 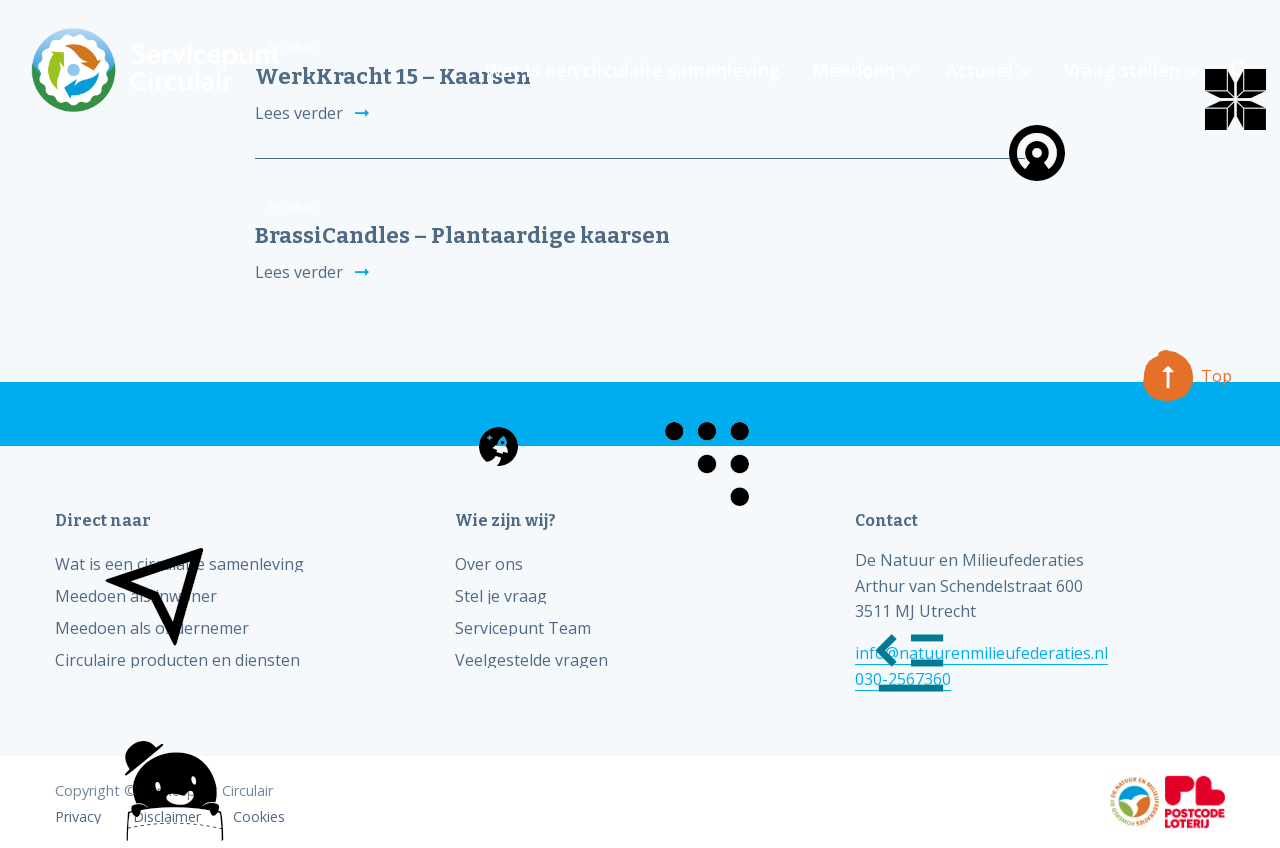 What do you see at coordinates (1037, 153) in the screenshot?
I see `open the Castro podcast app` at bounding box center [1037, 153].